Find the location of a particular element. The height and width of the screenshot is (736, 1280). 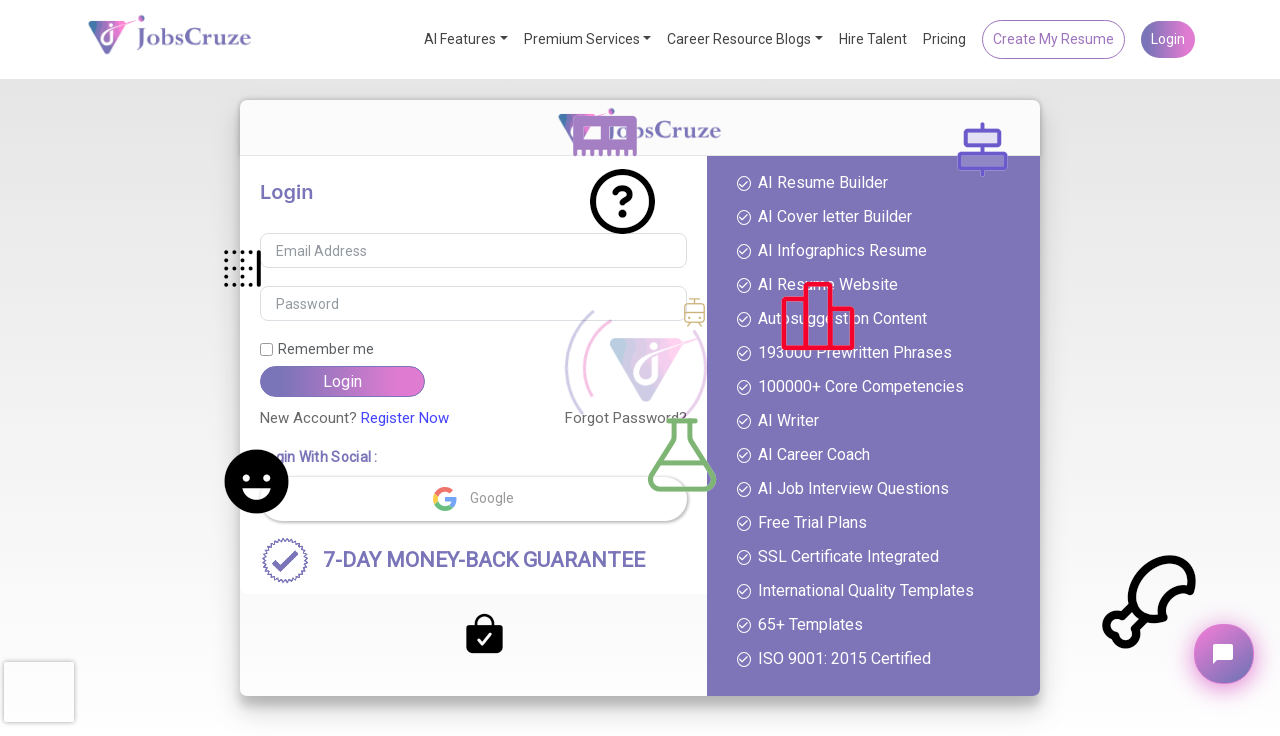

view device memory or RAM usage is located at coordinates (605, 135).